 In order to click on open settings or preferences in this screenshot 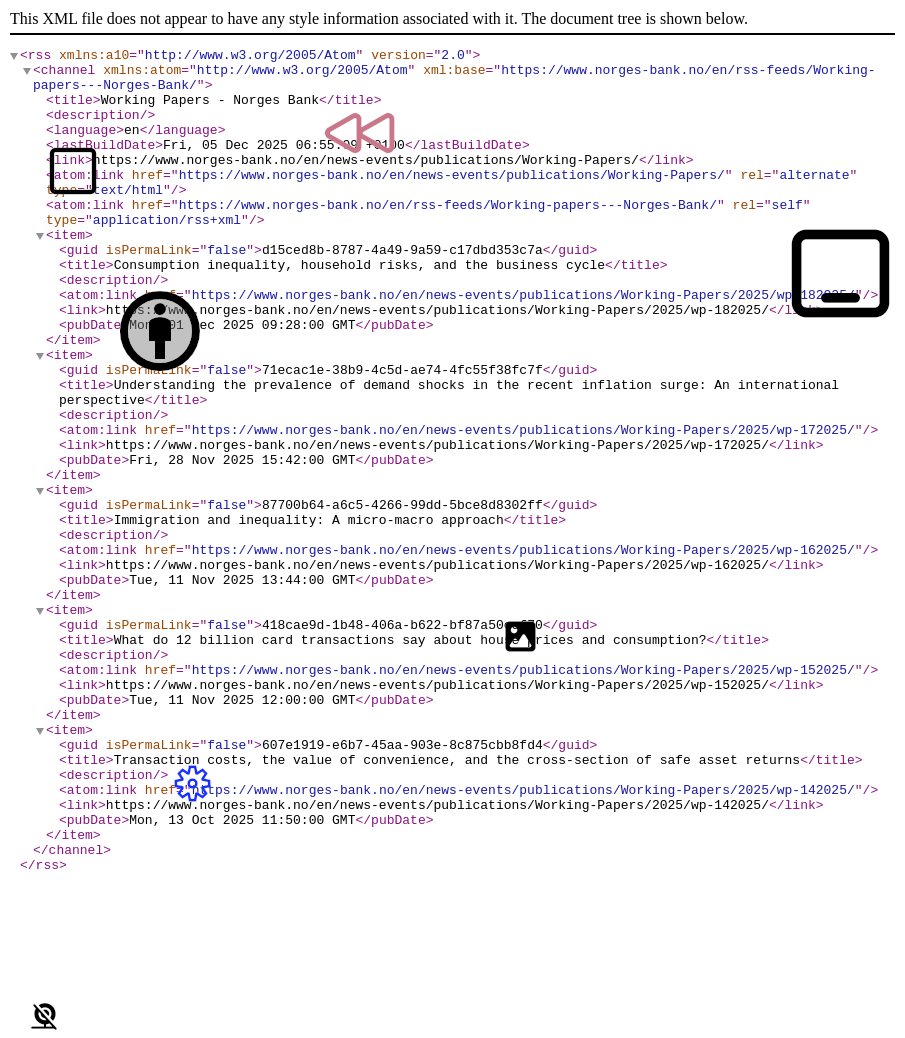, I will do `click(192, 783)`.